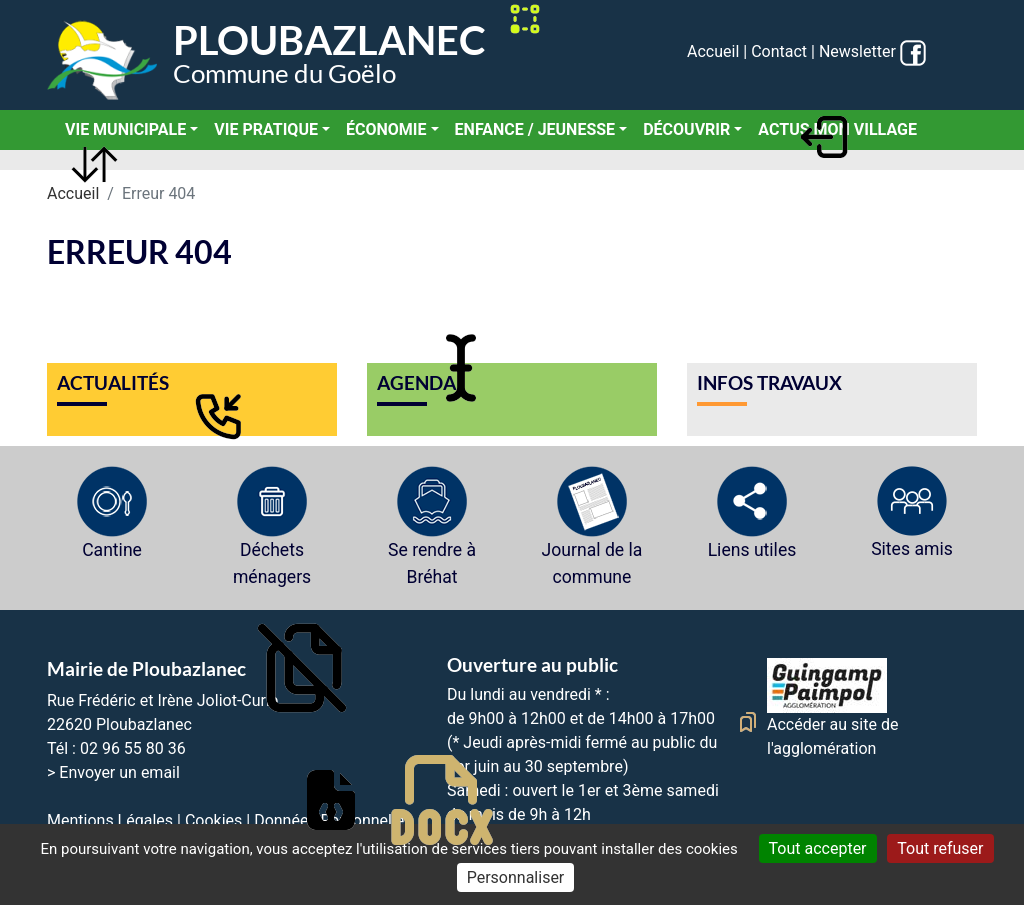 Image resolution: width=1024 pixels, height=905 pixels. I want to click on view source code file, so click(331, 800).